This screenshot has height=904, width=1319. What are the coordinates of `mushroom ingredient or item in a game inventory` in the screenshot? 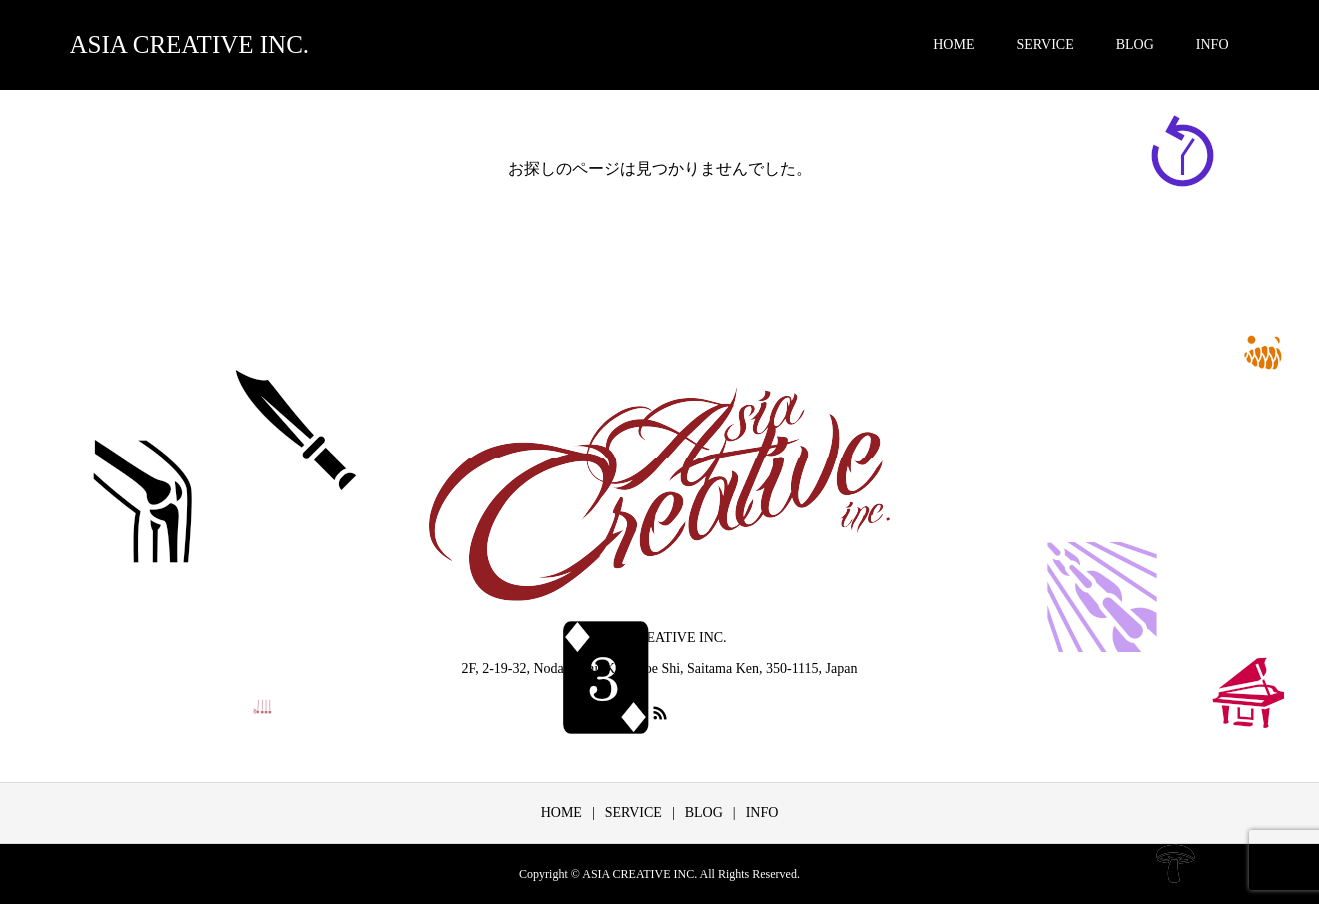 It's located at (1175, 863).